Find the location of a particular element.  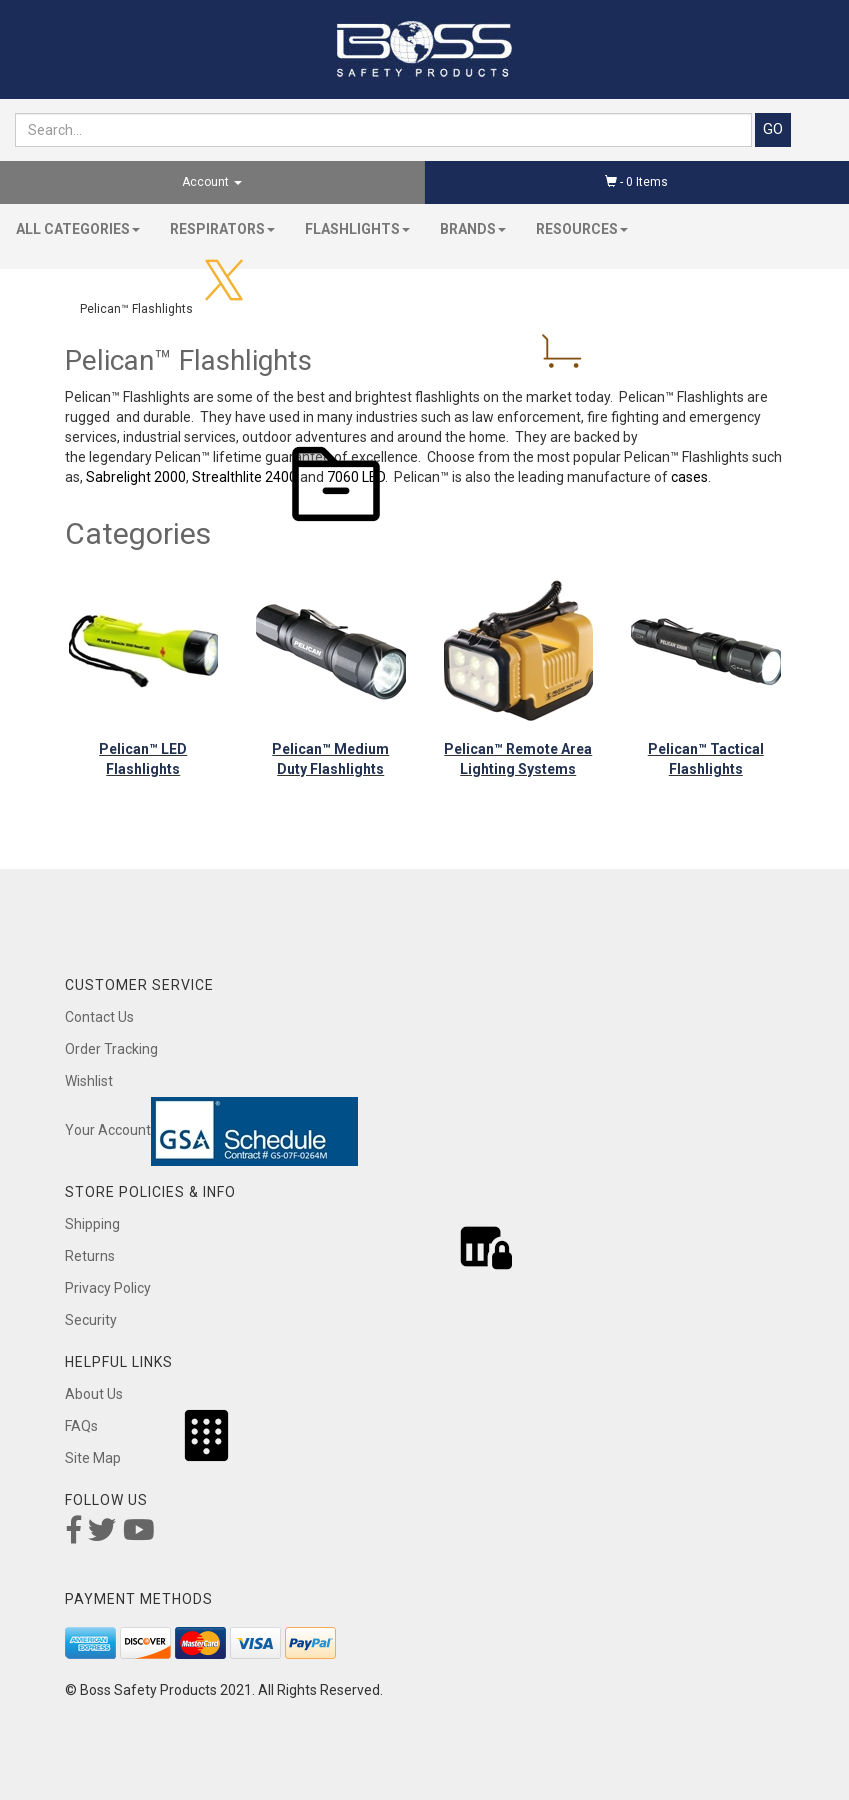

view shopping cart is located at coordinates (561, 349).